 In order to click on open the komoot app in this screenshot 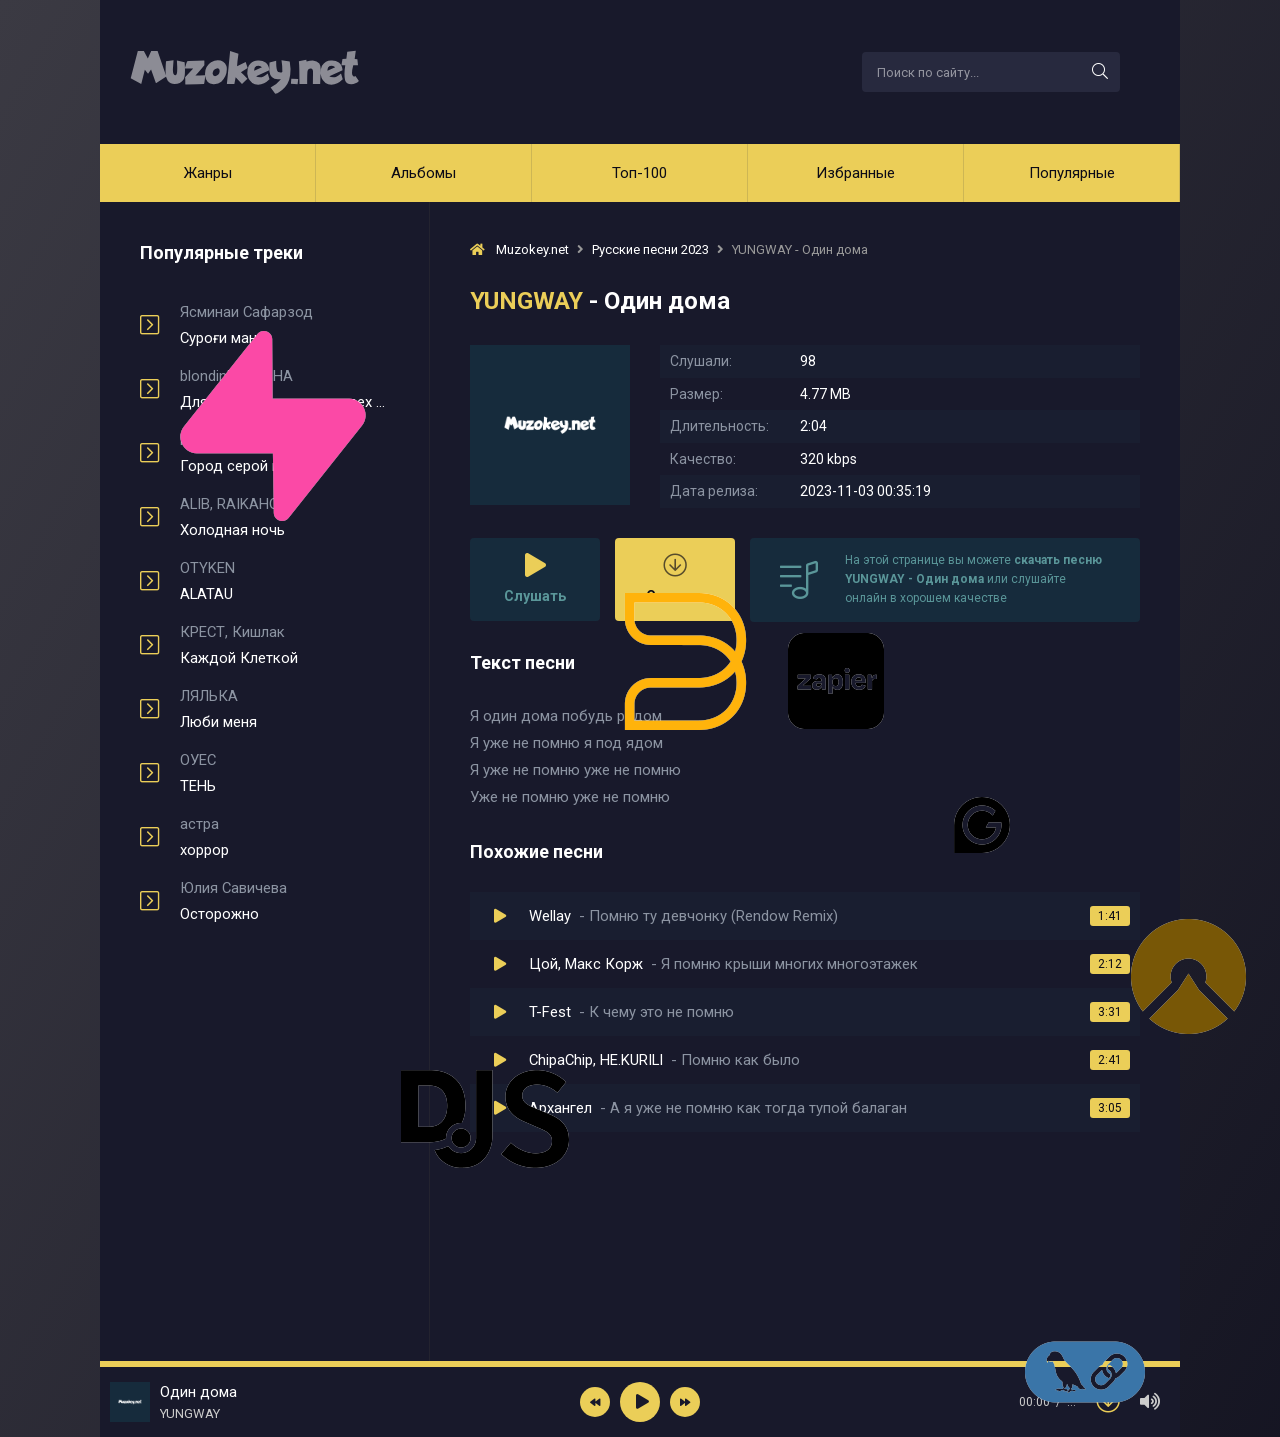, I will do `click(1188, 976)`.